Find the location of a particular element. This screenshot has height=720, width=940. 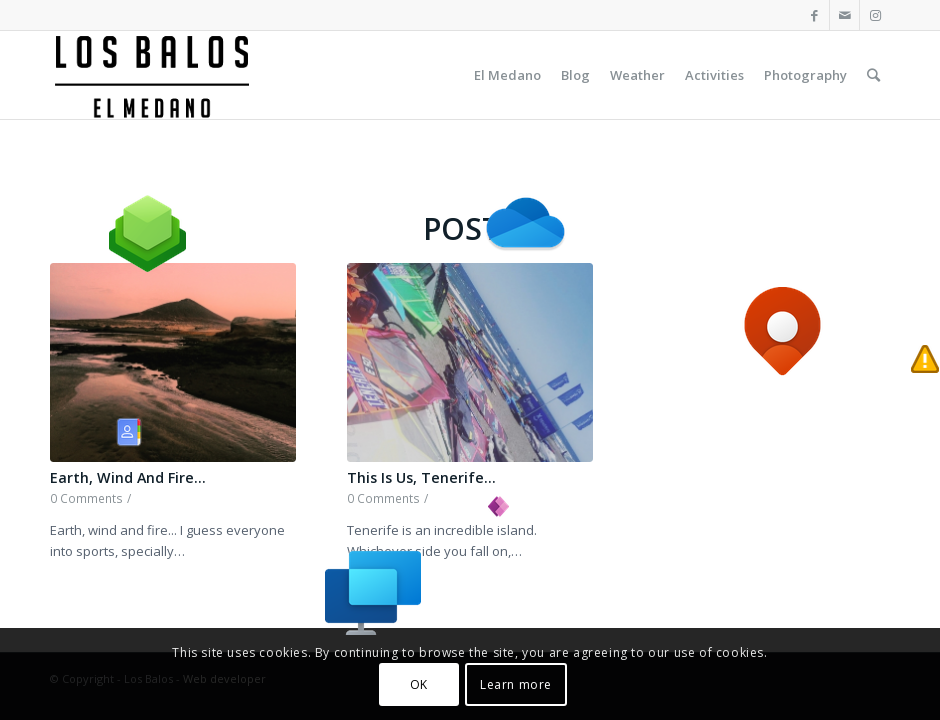

indicates a OneDrive sync warning or issue is located at coordinates (925, 359).